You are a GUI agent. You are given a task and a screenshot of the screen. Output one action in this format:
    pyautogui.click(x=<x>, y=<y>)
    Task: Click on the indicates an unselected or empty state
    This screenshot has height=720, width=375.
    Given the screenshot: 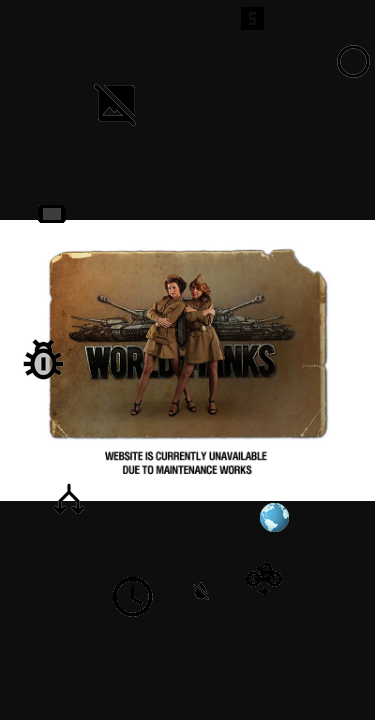 What is the action you would take?
    pyautogui.click(x=353, y=61)
    